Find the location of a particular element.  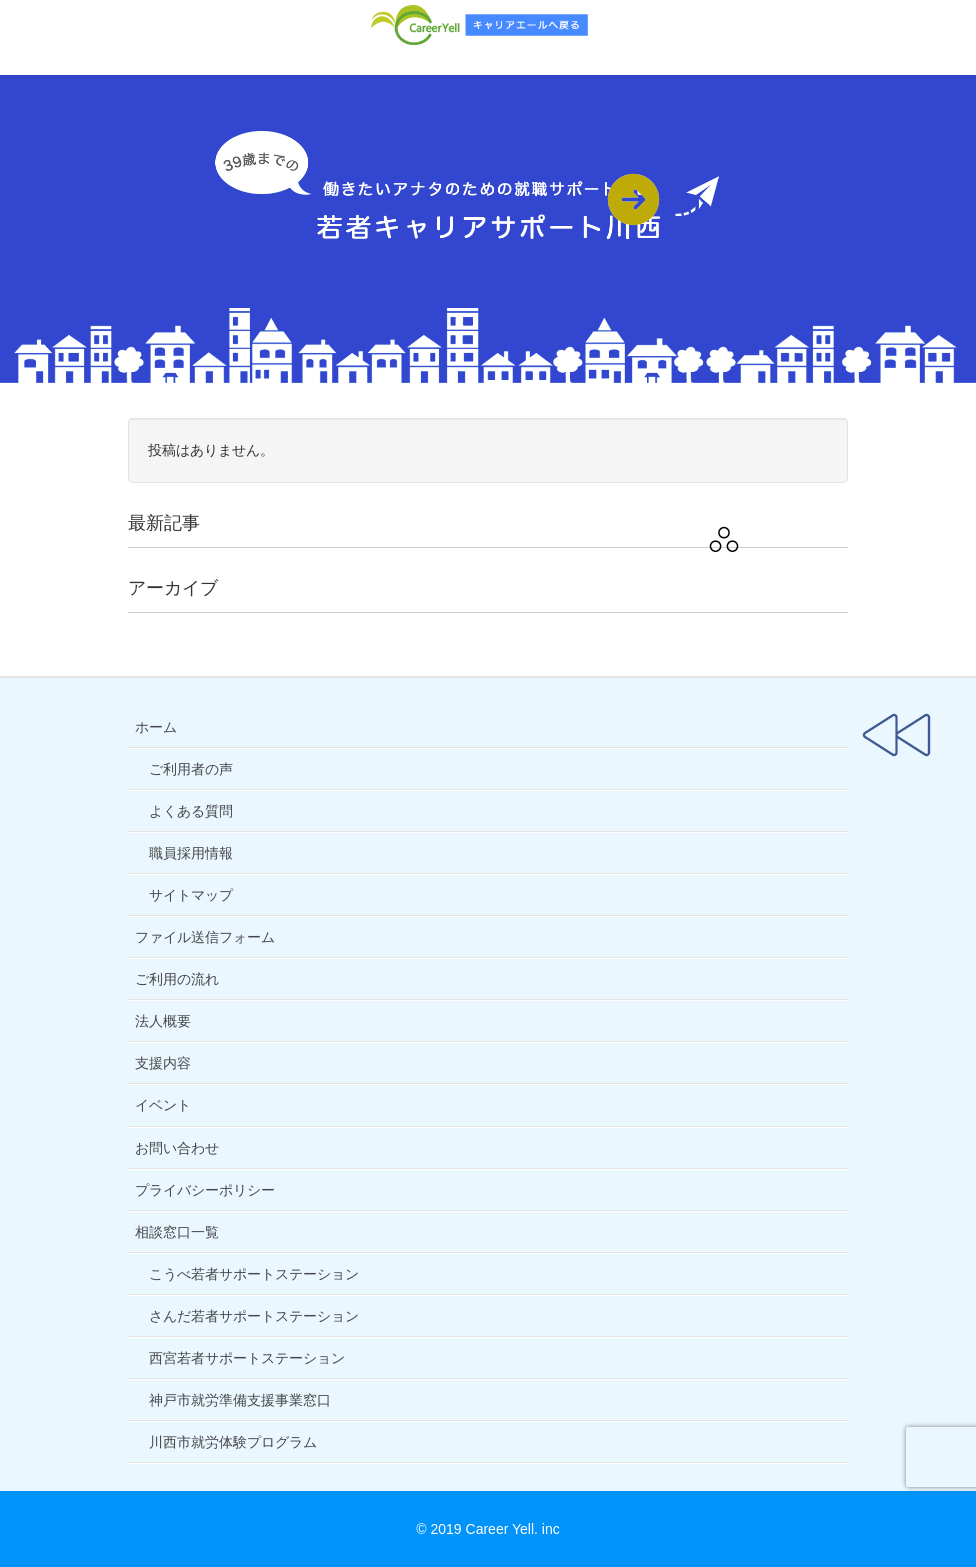

rewind or skip backward in media playback is located at coordinates (899, 735).